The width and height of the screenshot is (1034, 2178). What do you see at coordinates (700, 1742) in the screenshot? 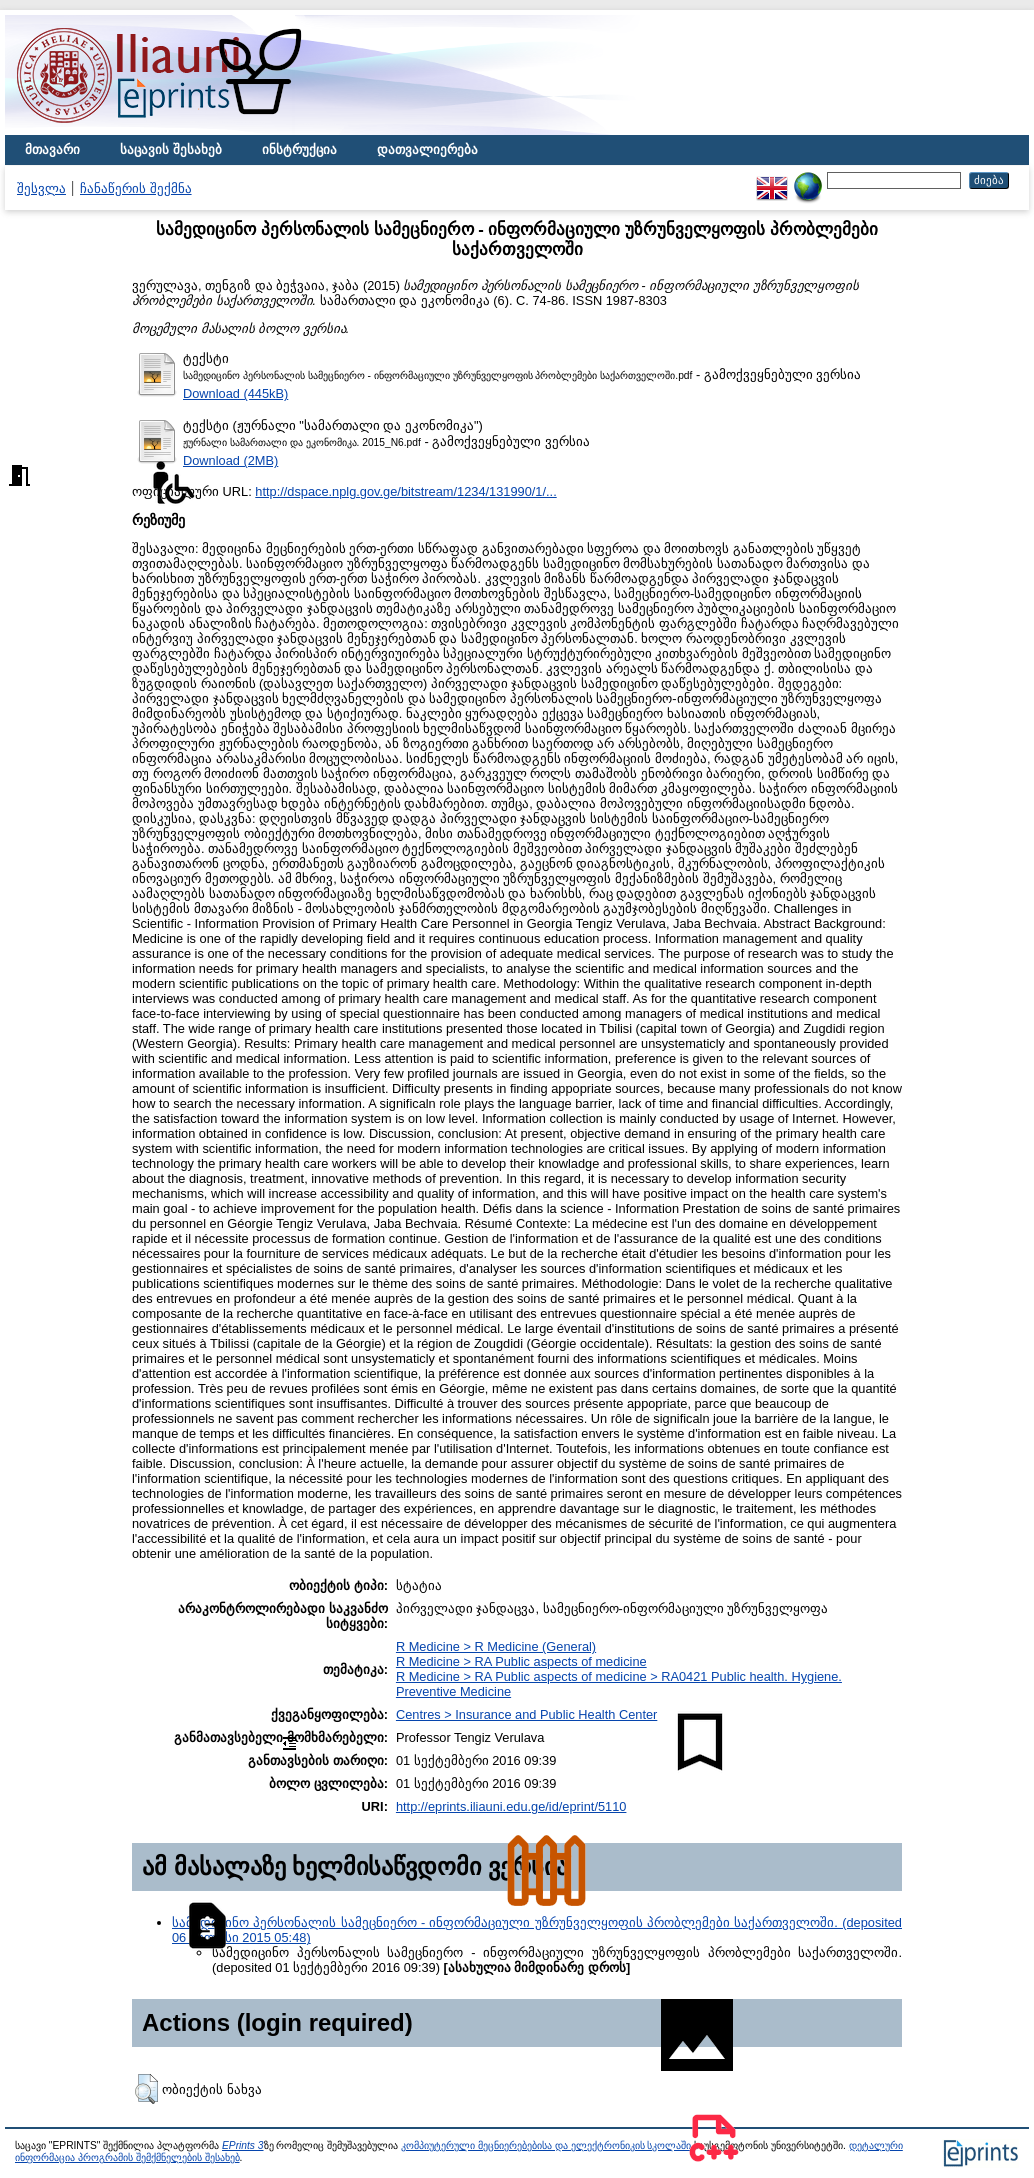
I see `bookmark this item` at bounding box center [700, 1742].